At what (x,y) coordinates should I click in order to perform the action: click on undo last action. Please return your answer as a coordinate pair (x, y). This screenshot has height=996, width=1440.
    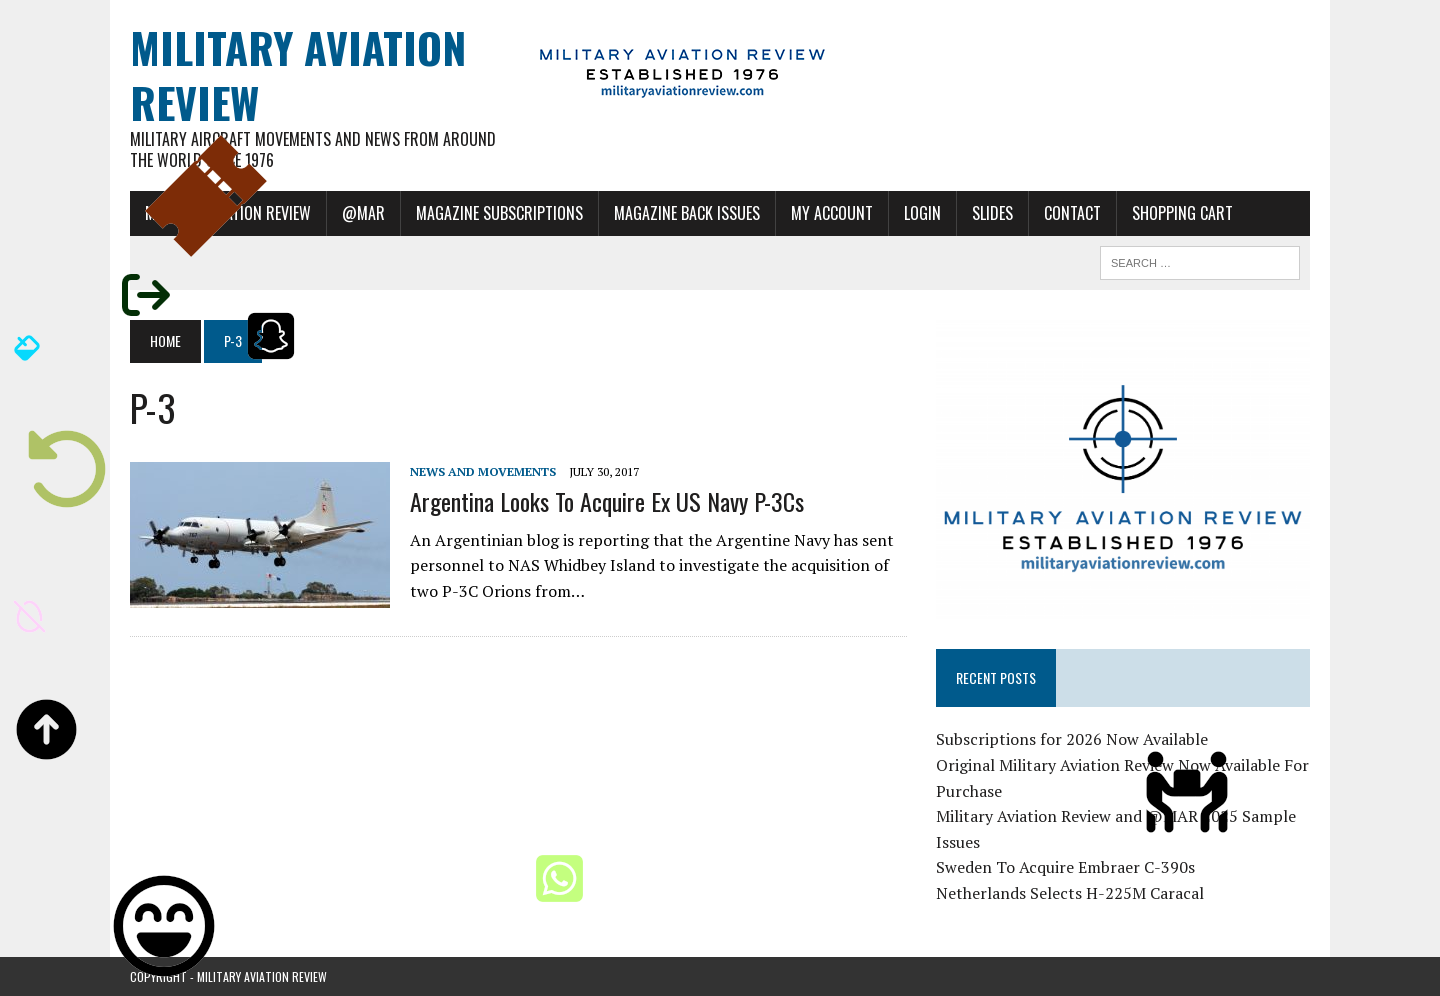
    Looking at the image, I should click on (67, 469).